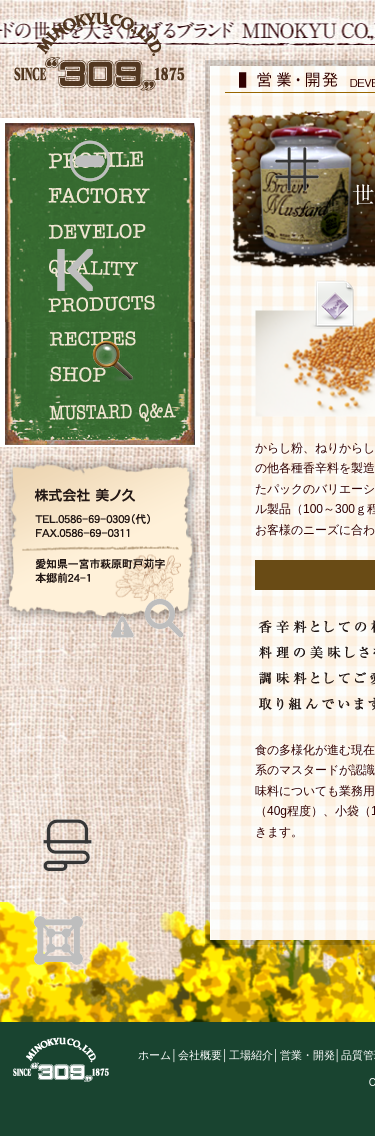 This screenshot has width=375, height=1136. What do you see at coordinates (164, 618) in the screenshot?
I see `search for content or items` at bounding box center [164, 618].